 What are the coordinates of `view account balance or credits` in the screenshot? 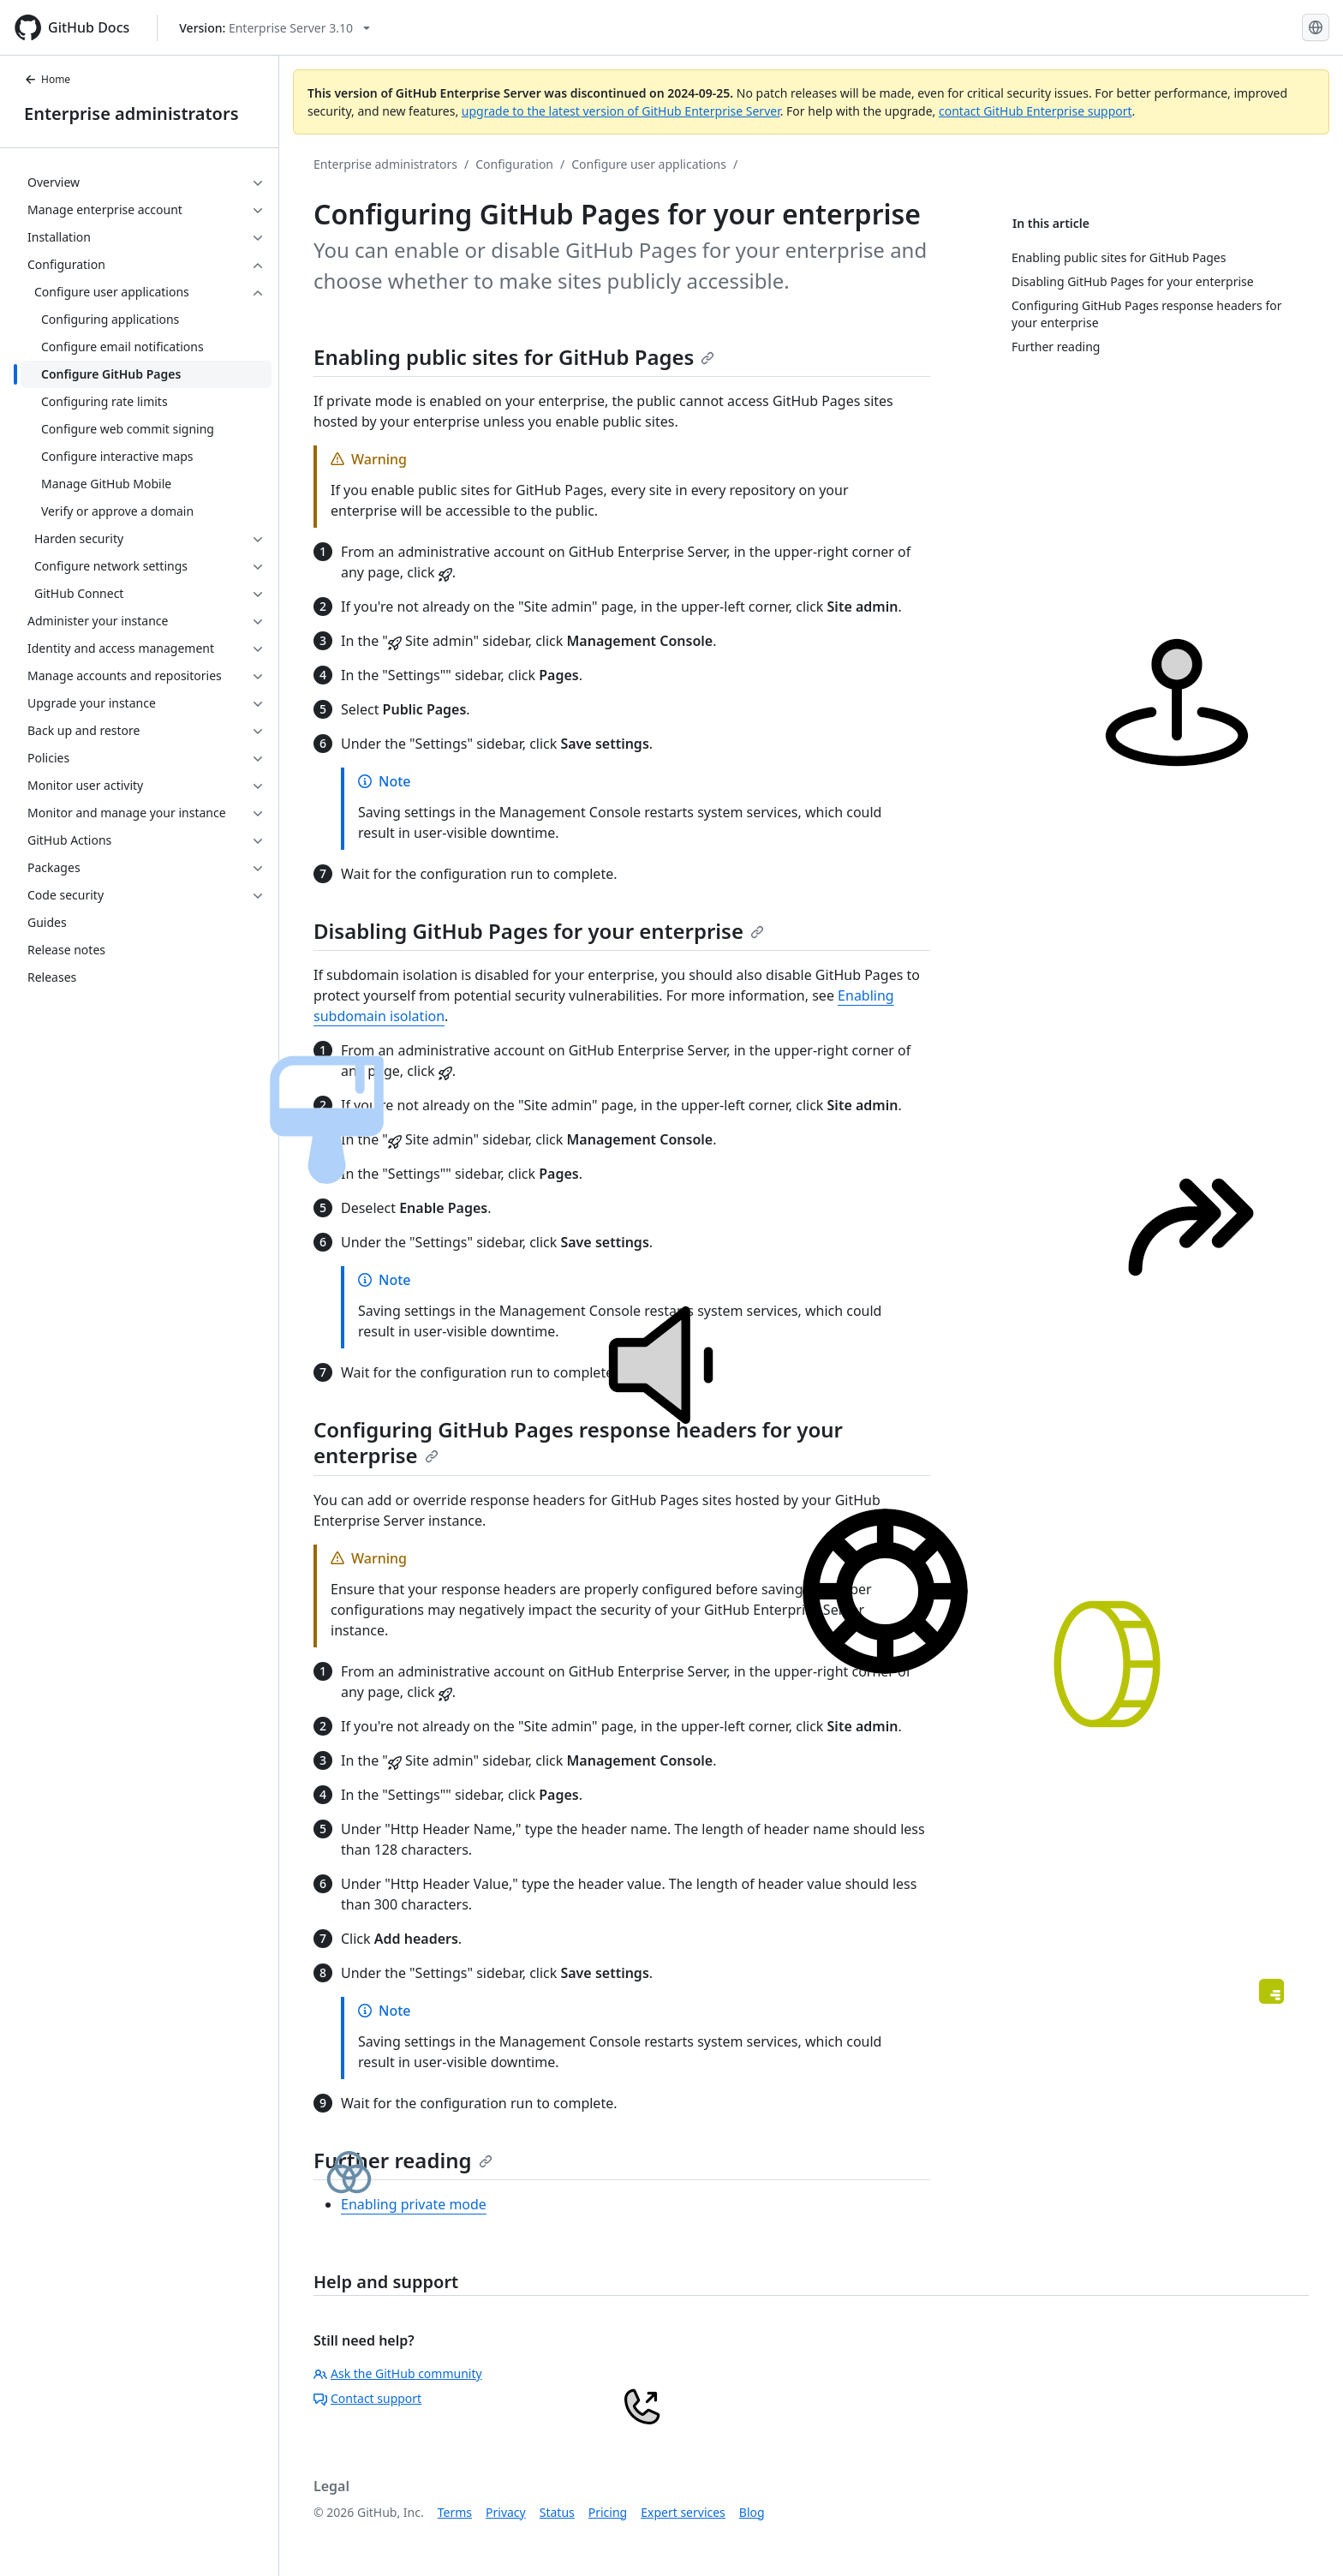 It's located at (1107, 1664).